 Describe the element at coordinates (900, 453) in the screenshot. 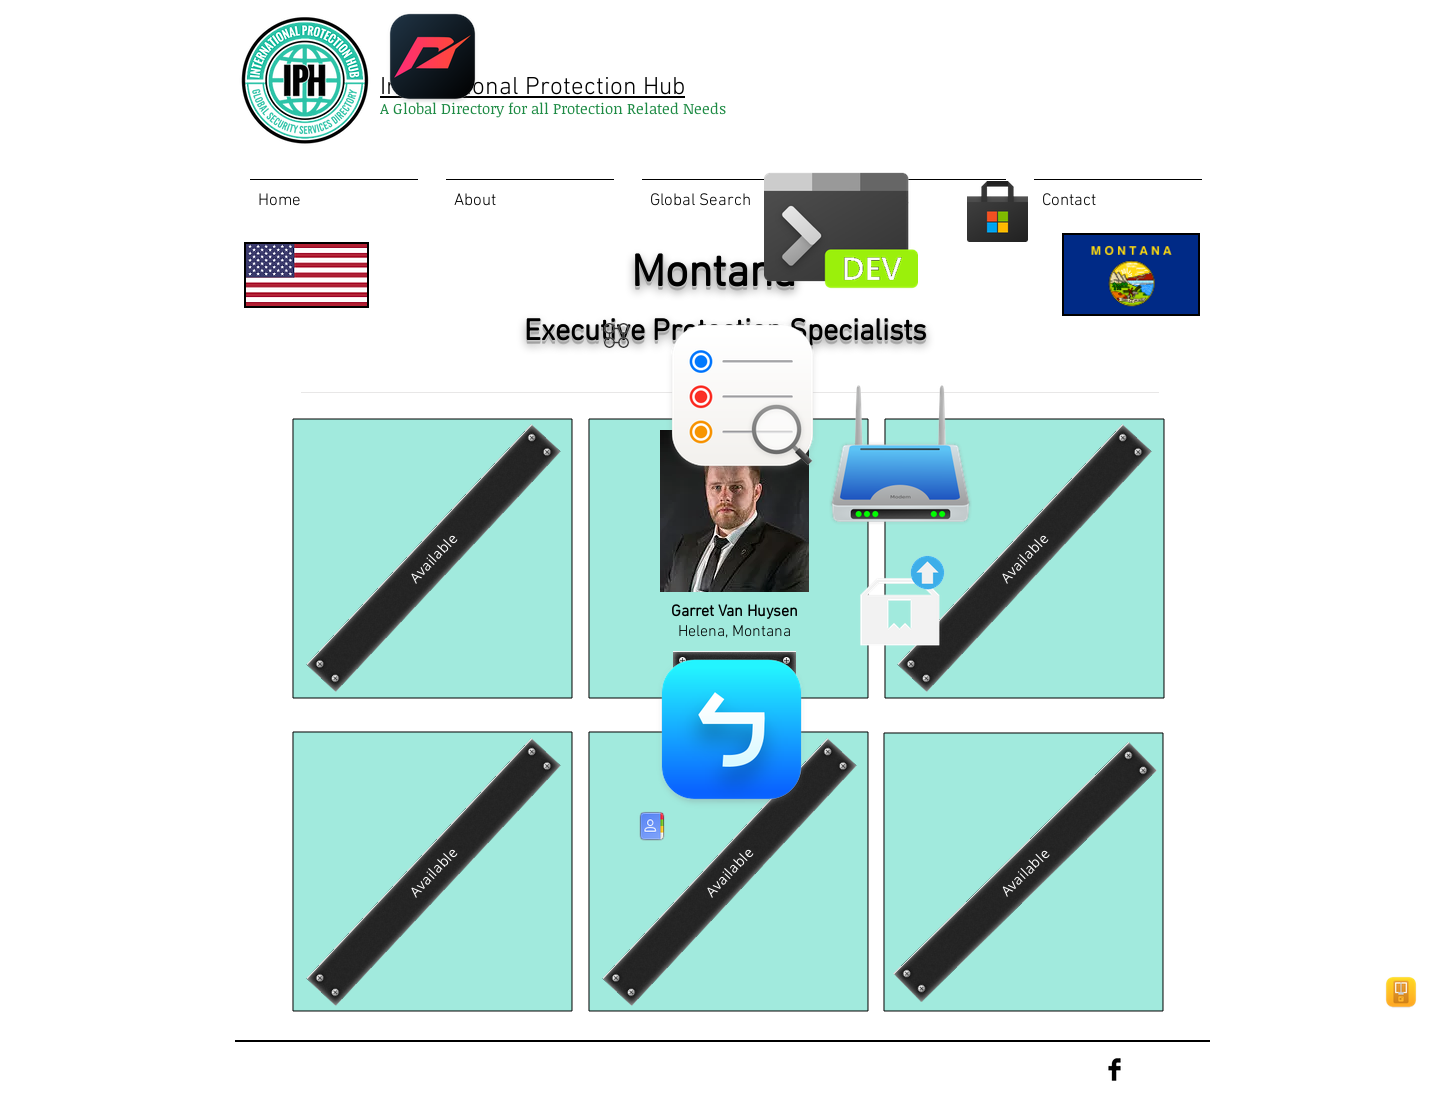

I see `network modem or router device status` at that location.